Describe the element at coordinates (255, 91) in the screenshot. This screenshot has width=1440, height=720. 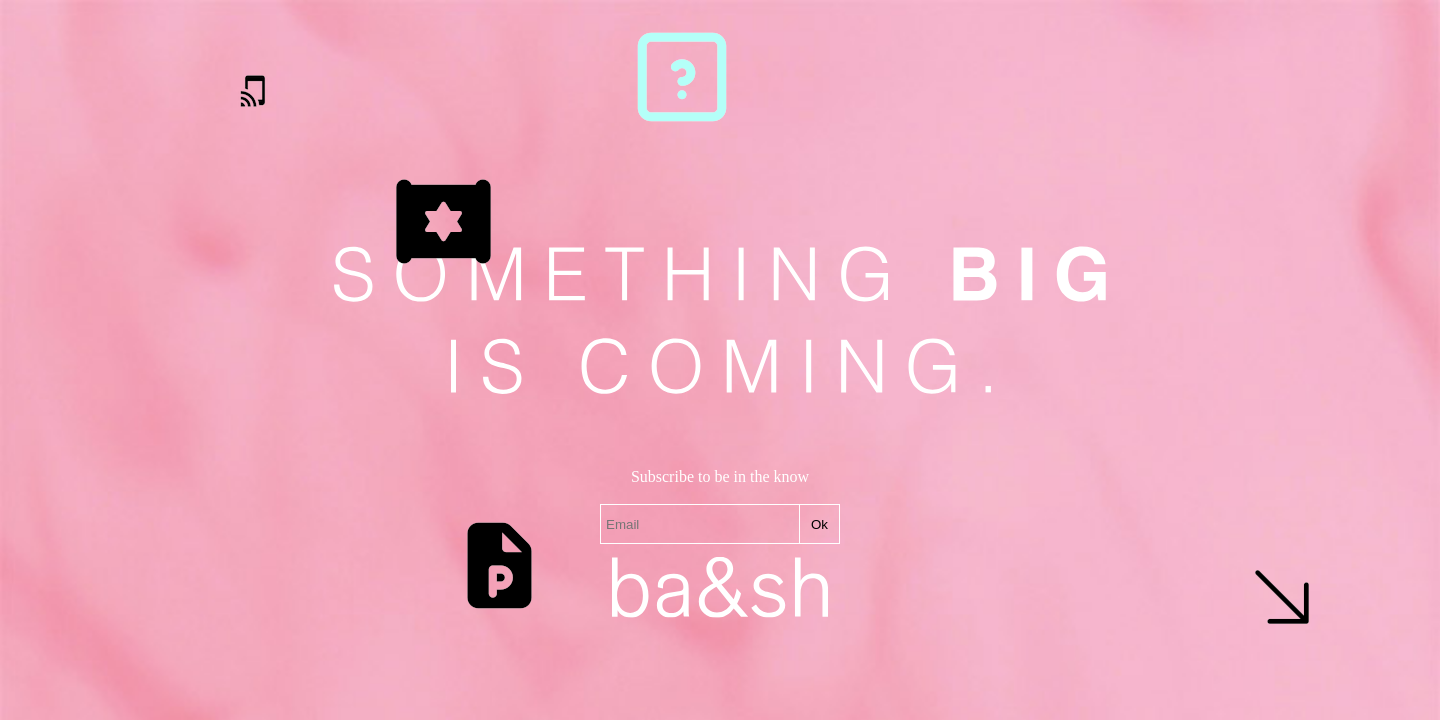
I see `tap to connect to a nearby device` at that location.